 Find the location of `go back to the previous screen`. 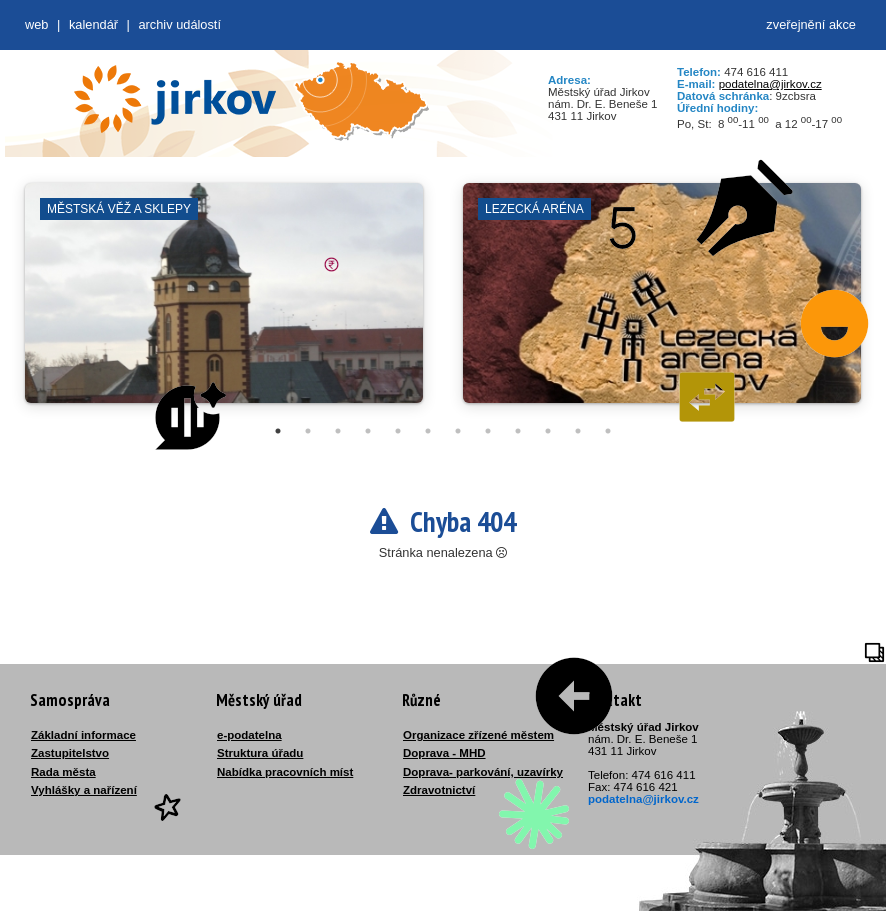

go back to the previous screen is located at coordinates (574, 696).